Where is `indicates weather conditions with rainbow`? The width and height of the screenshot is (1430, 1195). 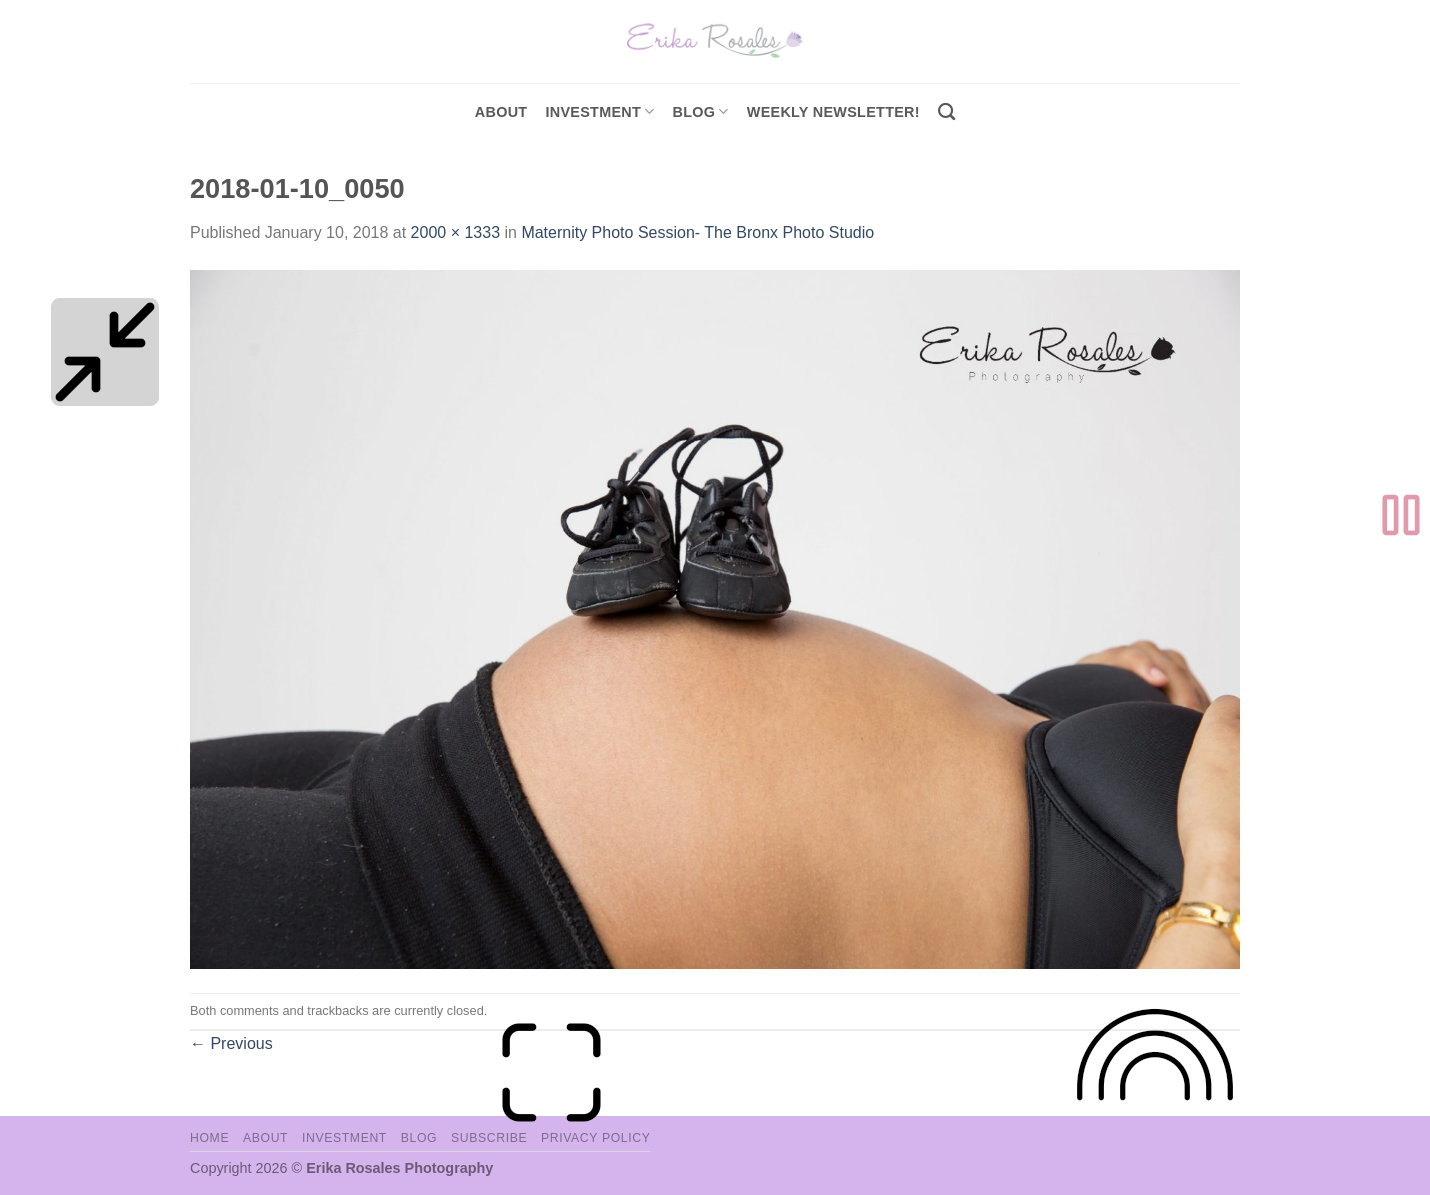 indicates weather conditions with rainbow is located at coordinates (1155, 1060).